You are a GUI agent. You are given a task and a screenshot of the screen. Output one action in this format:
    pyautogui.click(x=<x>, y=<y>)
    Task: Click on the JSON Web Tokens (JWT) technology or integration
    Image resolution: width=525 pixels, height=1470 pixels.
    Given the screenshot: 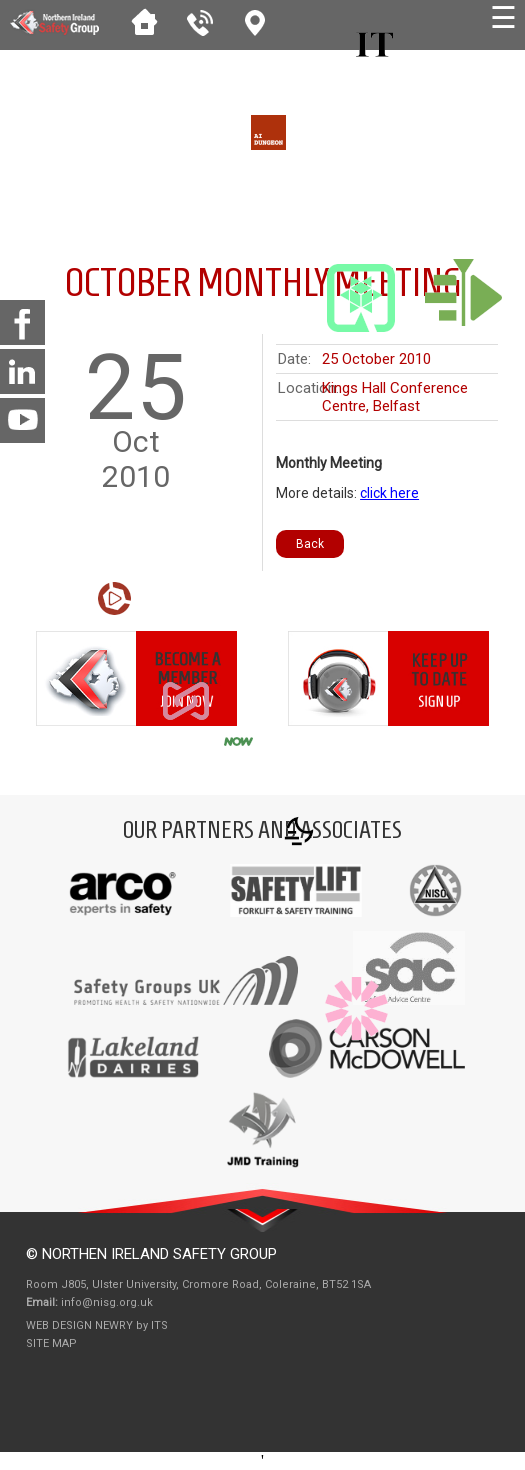 What is the action you would take?
    pyautogui.click(x=356, y=1008)
    